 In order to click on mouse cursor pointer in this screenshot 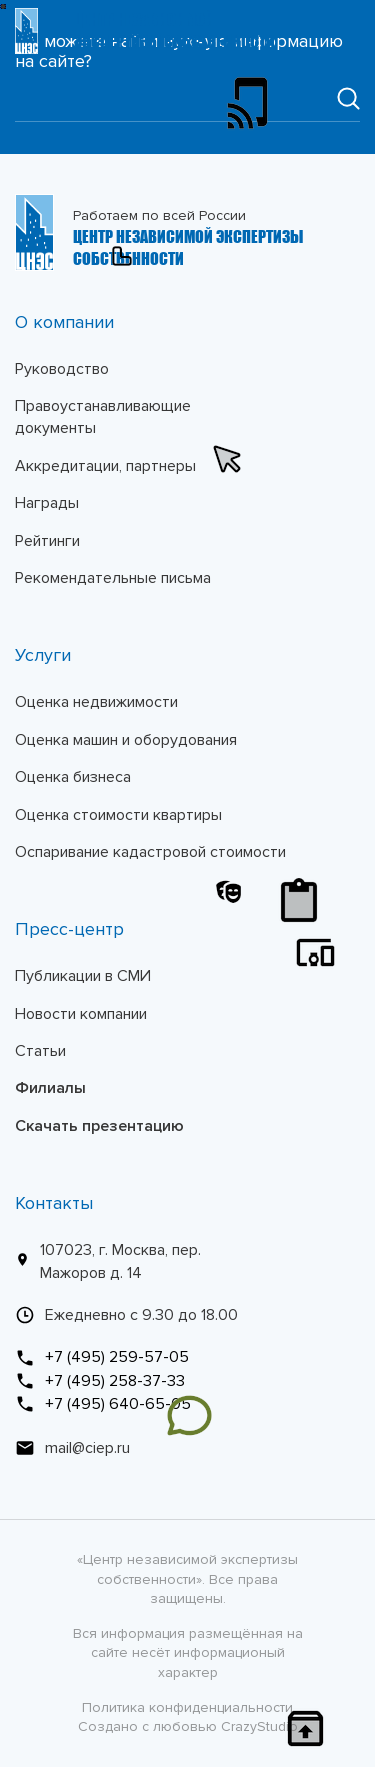, I will do `click(227, 459)`.